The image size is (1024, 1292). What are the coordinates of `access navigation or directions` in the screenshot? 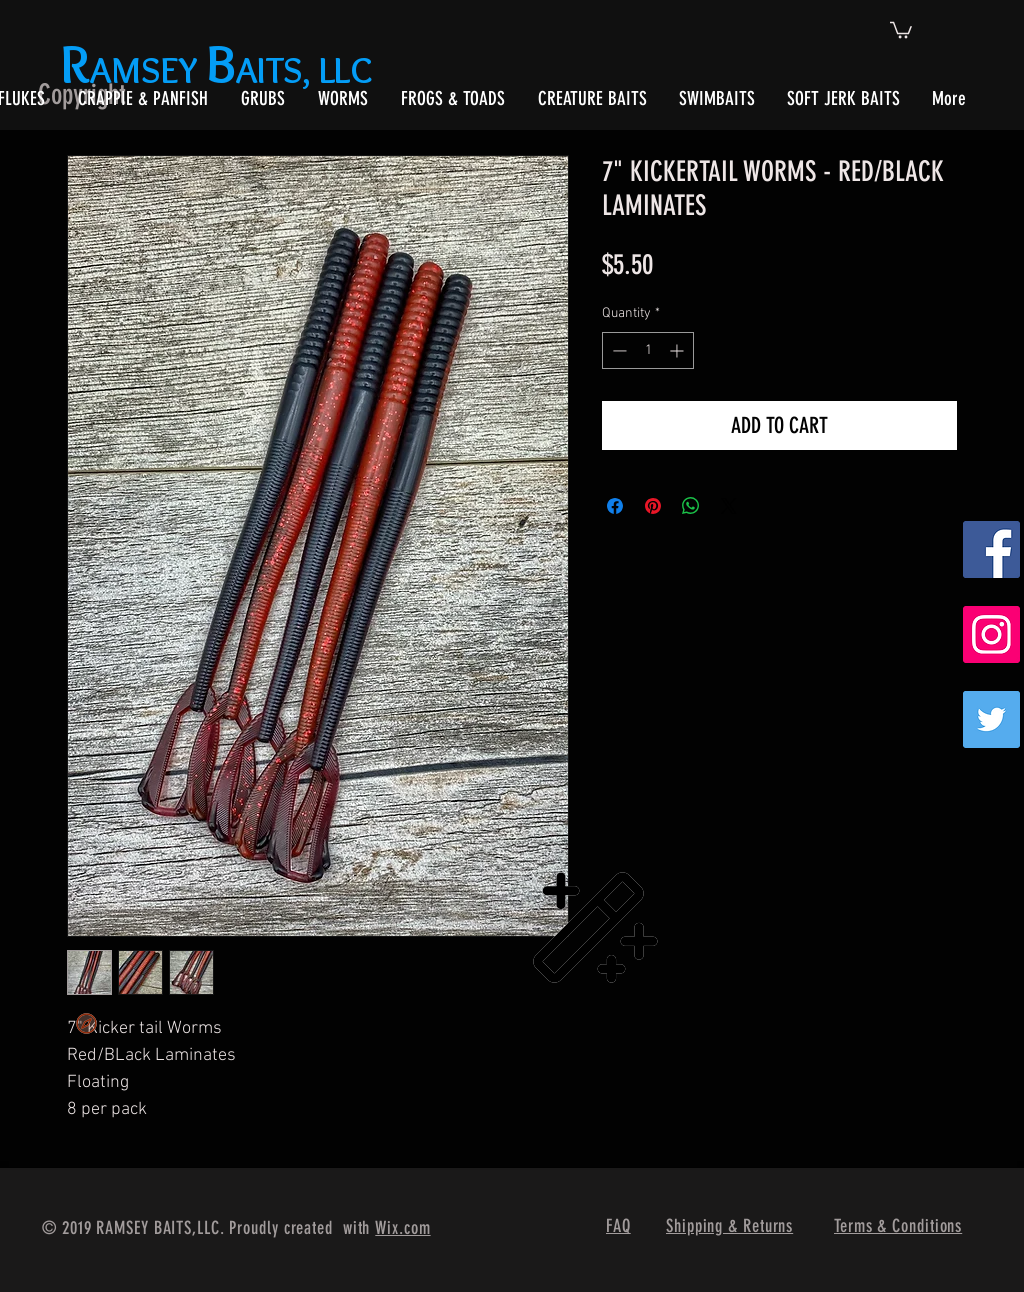 It's located at (86, 1023).